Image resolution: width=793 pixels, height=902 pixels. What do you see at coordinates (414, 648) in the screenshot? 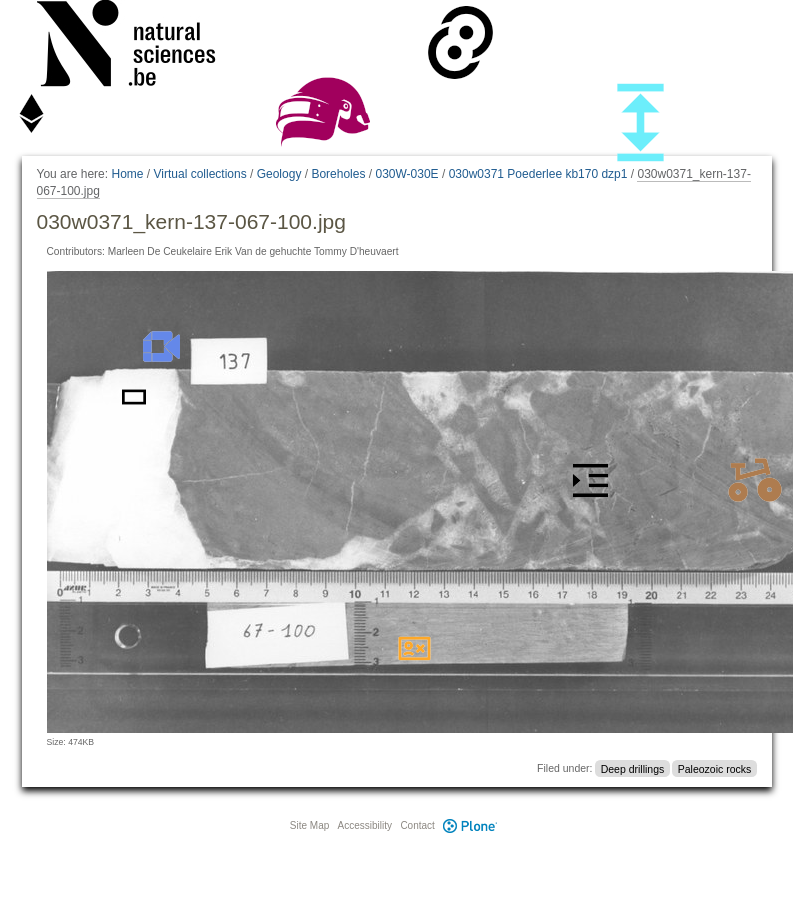
I see `expired pass or credential` at bounding box center [414, 648].